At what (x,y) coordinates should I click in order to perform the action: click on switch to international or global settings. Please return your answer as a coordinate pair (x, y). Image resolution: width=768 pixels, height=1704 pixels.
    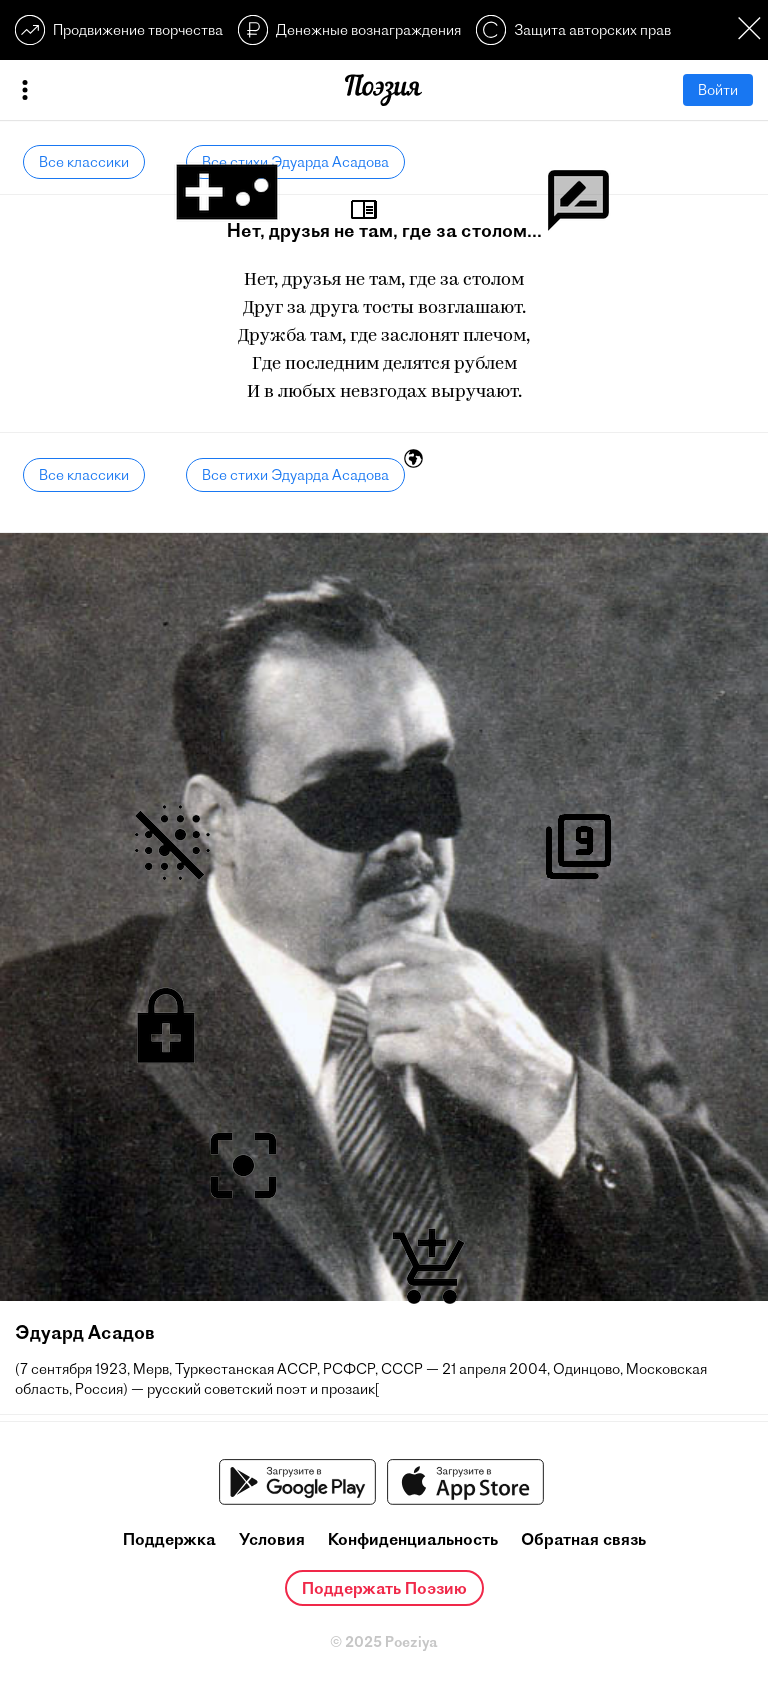
    Looking at the image, I should click on (413, 458).